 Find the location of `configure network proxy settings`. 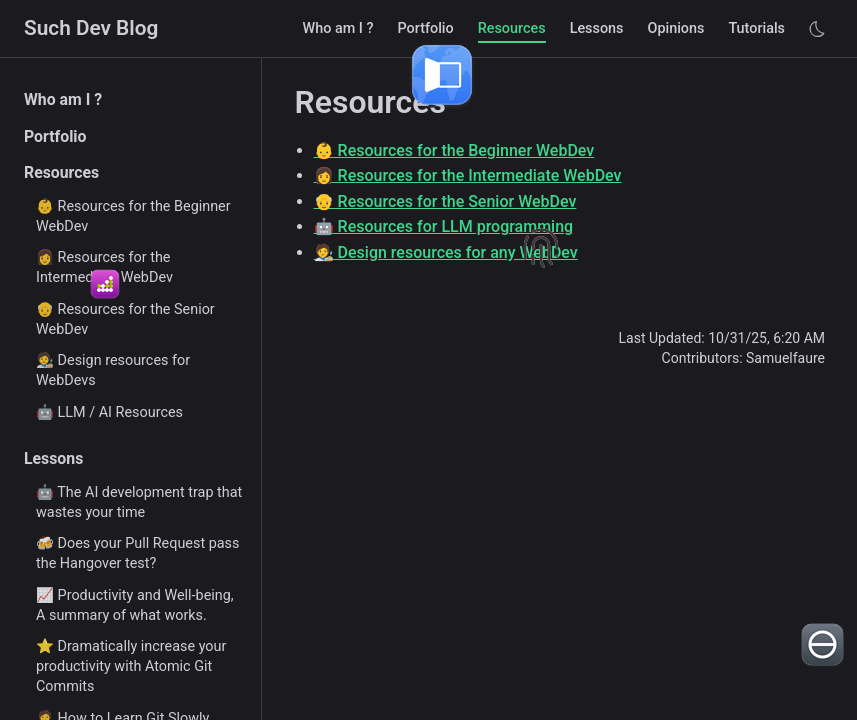

configure network proxy settings is located at coordinates (442, 76).